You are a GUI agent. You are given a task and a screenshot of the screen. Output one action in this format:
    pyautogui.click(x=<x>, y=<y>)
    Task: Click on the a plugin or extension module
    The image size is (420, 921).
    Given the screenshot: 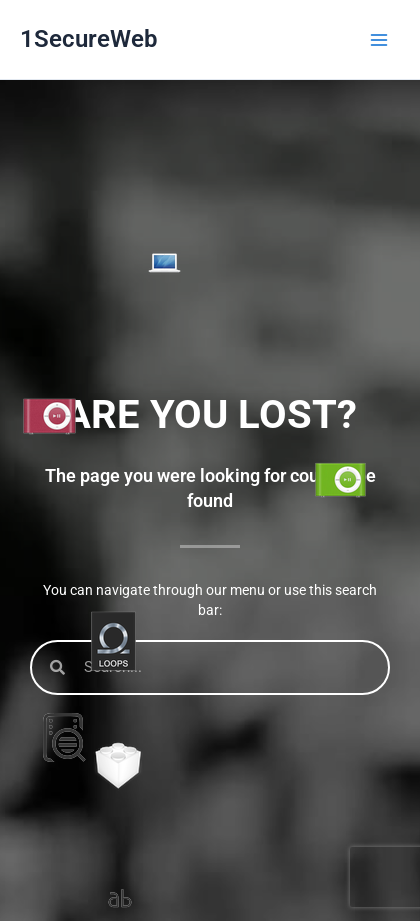 What is the action you would take?
    pyautogui.click(x=118, y=766)
    